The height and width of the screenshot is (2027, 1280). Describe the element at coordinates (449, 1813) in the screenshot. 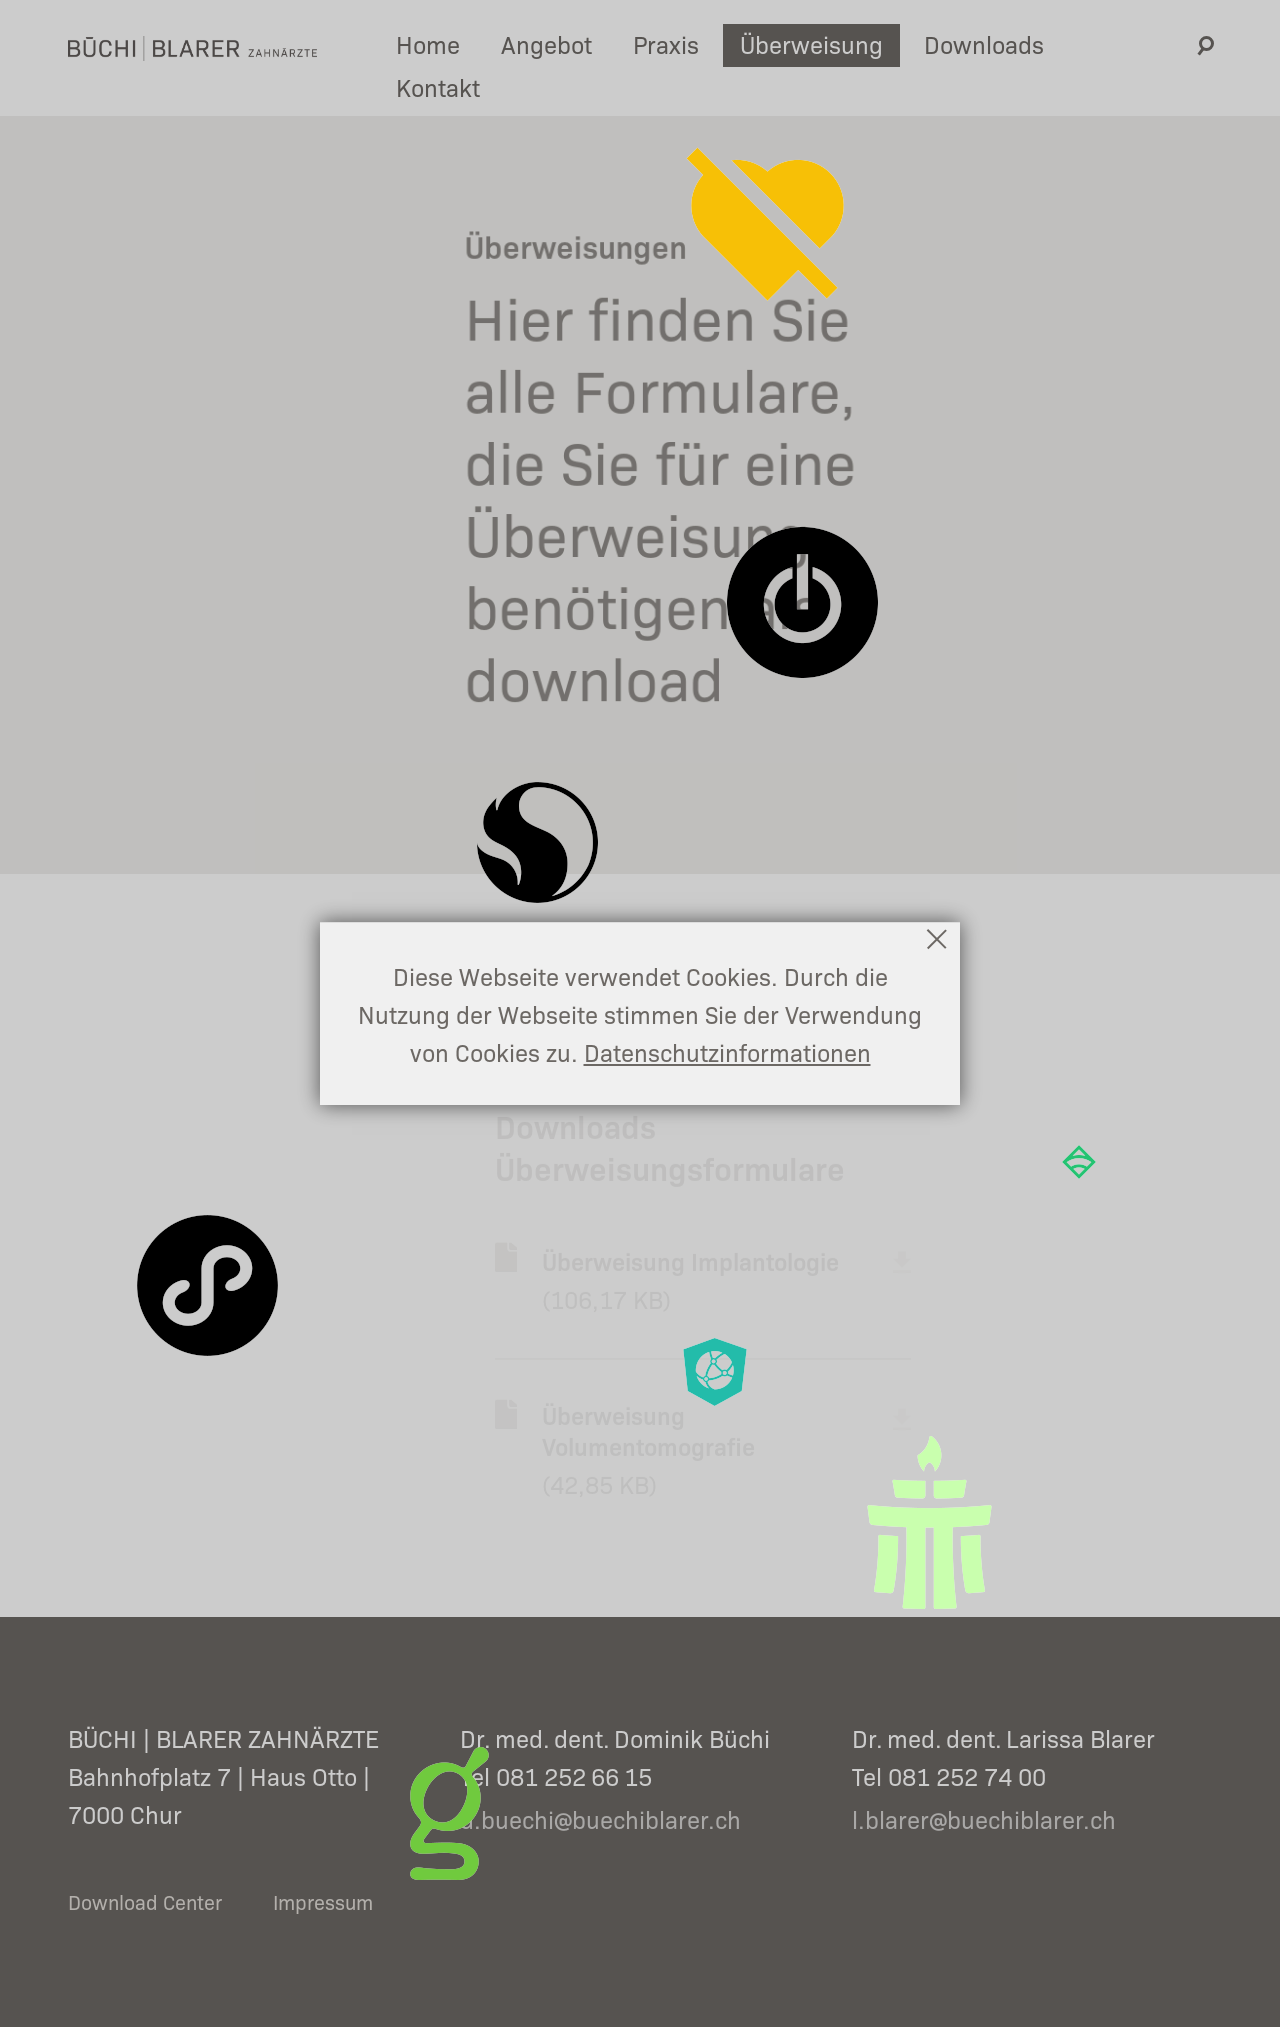

I see `open Goodreads app` at that location.